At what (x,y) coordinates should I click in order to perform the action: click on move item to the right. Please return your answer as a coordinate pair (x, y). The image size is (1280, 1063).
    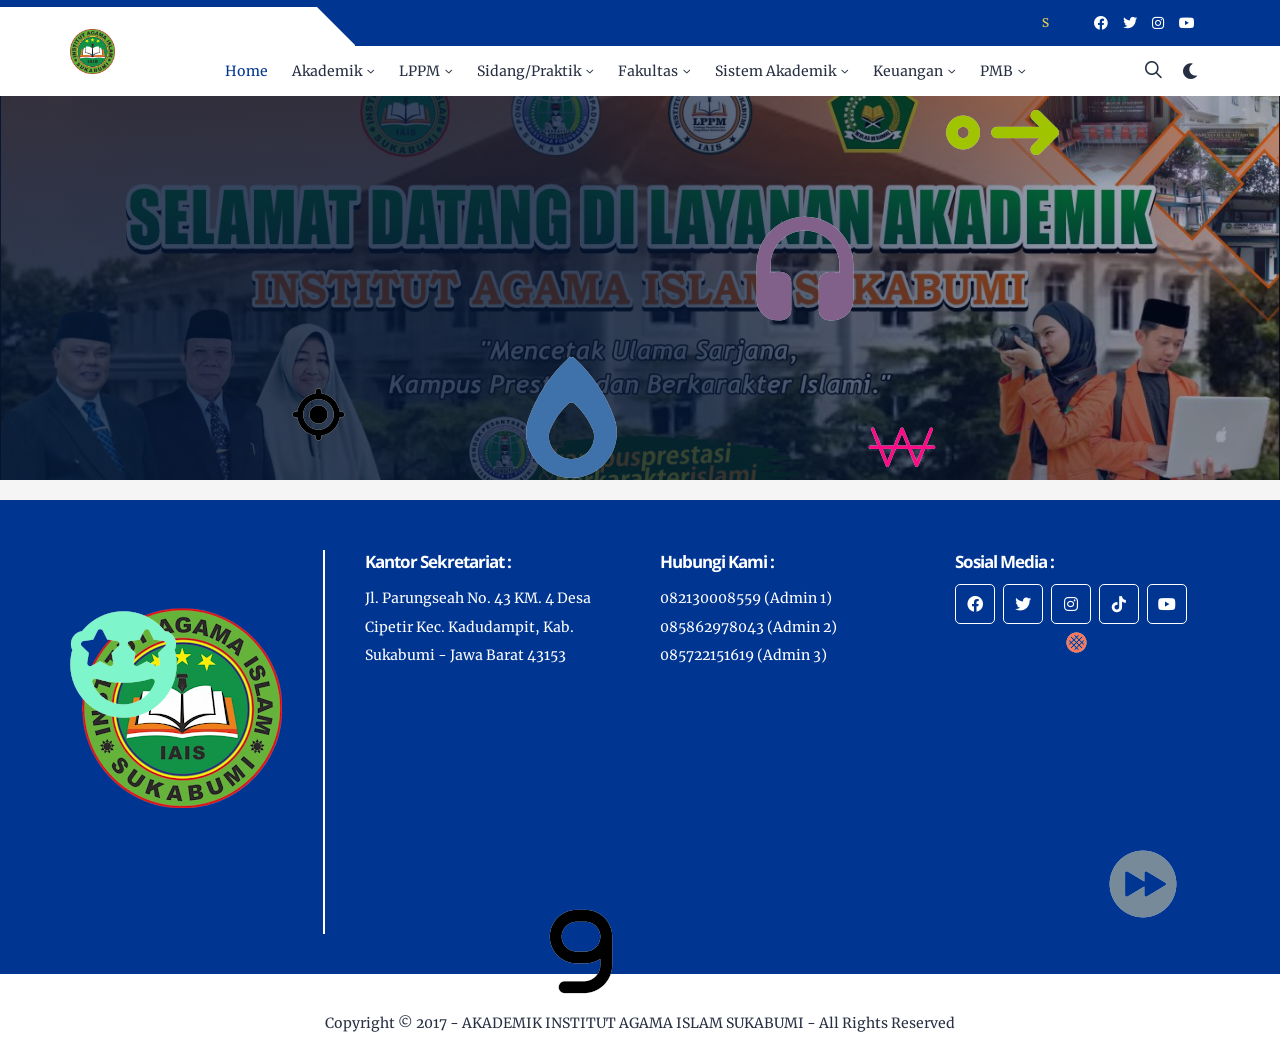
    Looking at the image, I should click on (1002, 132).